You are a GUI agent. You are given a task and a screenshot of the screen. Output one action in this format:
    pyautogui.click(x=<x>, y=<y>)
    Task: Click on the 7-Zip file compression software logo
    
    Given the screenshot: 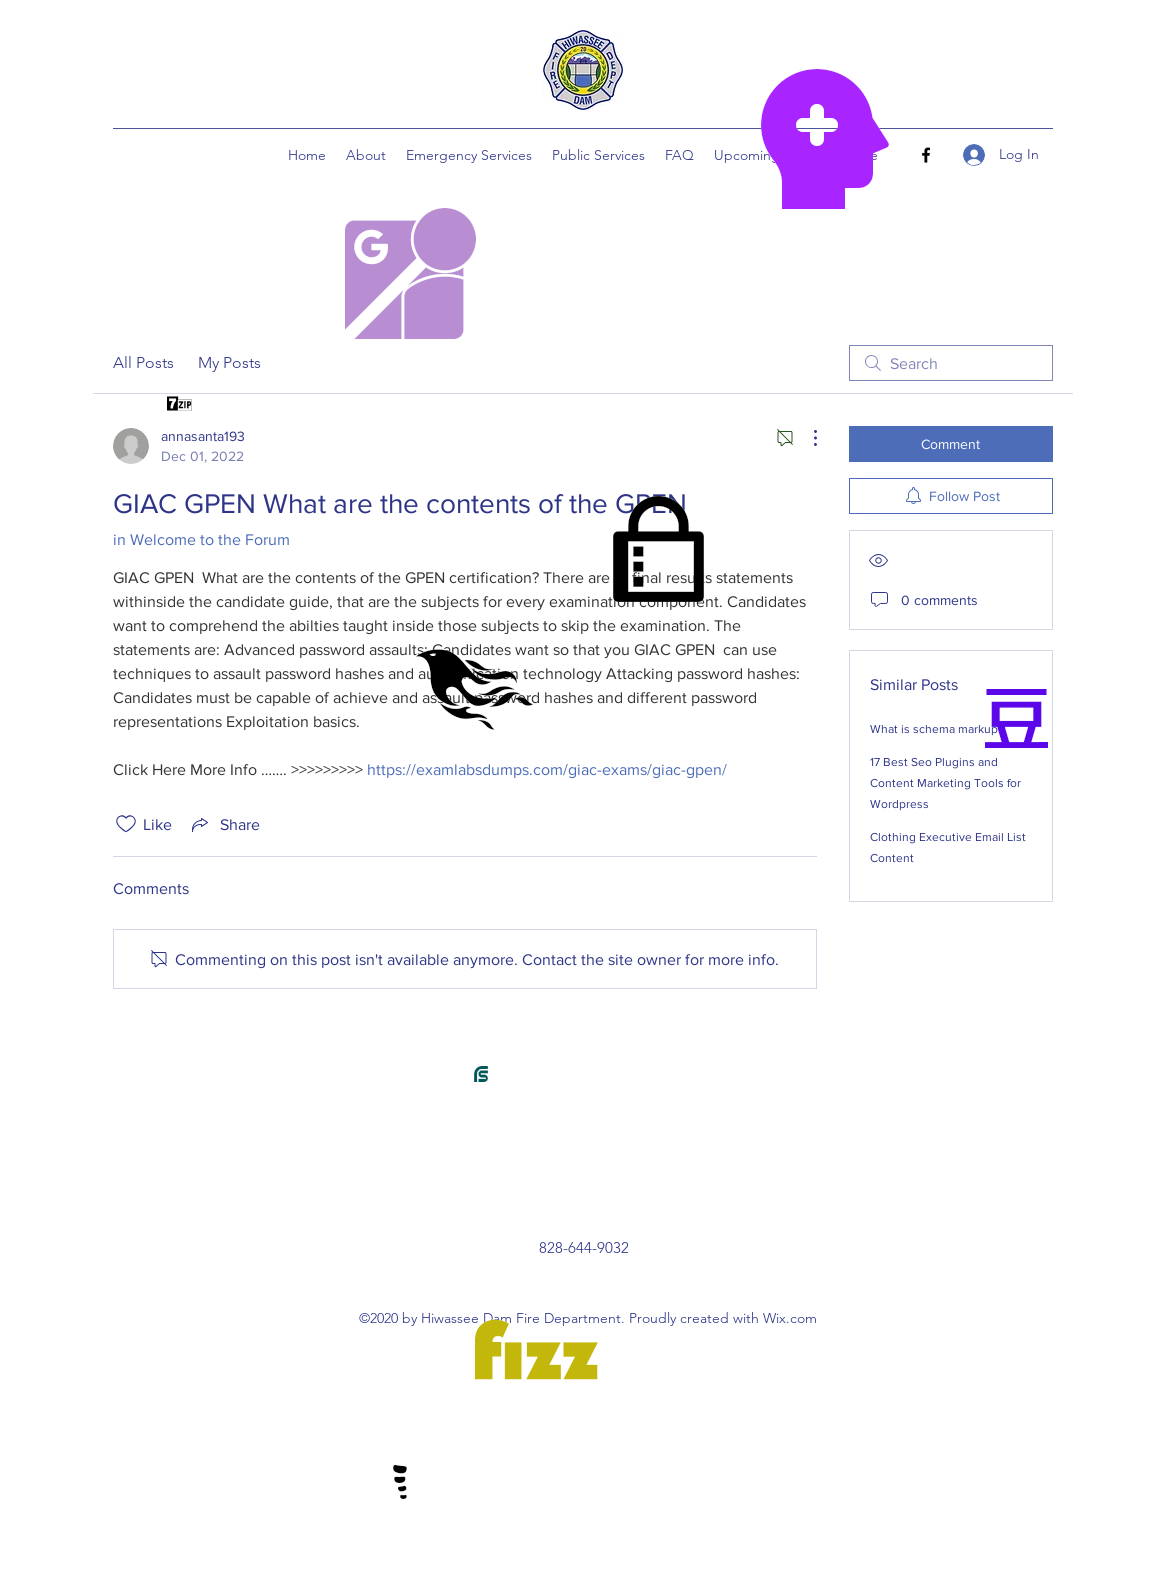 What is the action you would take?
    pyautogui.click(x=179, y=403)
    